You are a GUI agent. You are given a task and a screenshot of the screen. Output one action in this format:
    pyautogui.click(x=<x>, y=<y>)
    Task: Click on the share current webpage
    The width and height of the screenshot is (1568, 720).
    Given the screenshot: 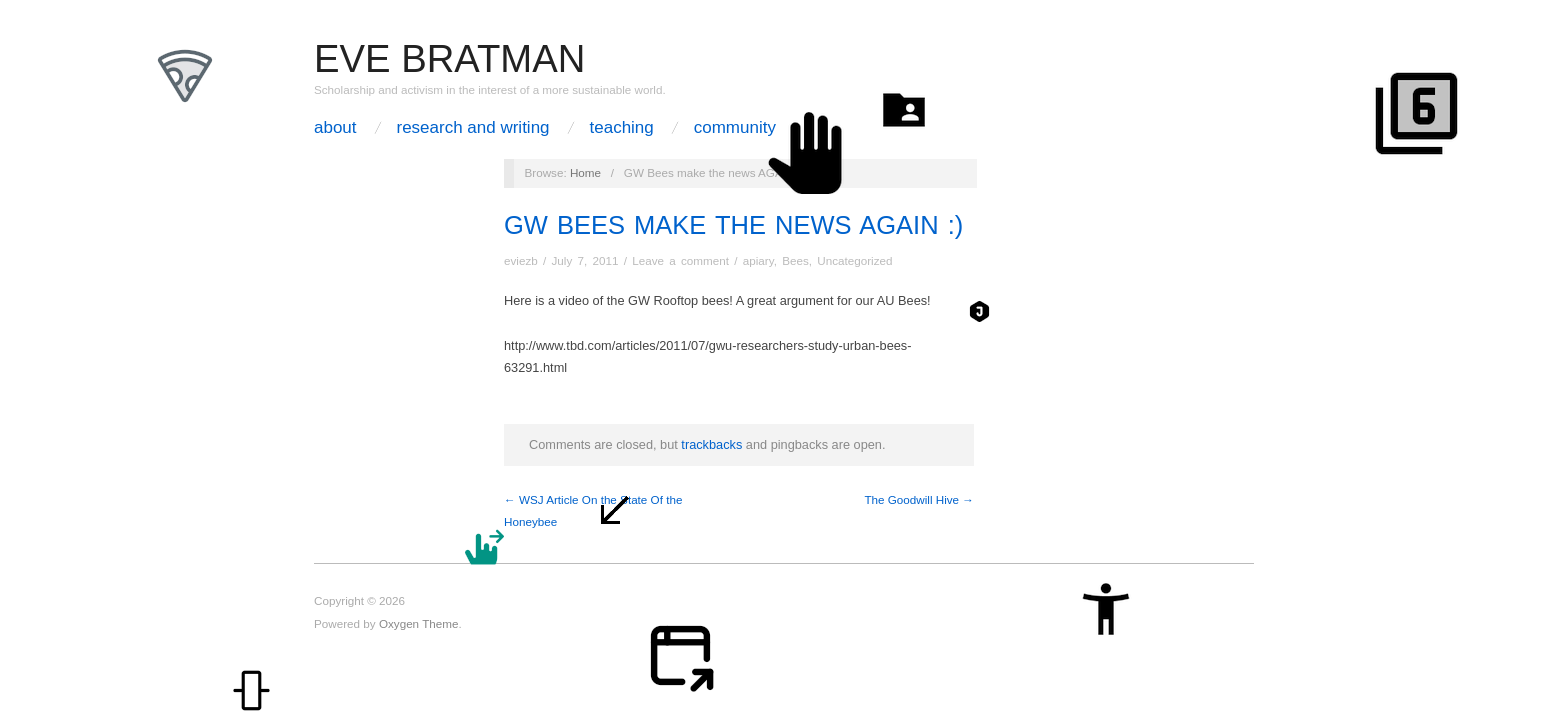 What is the action you would take?
    pyautogui.click(x=680, y=655)
    